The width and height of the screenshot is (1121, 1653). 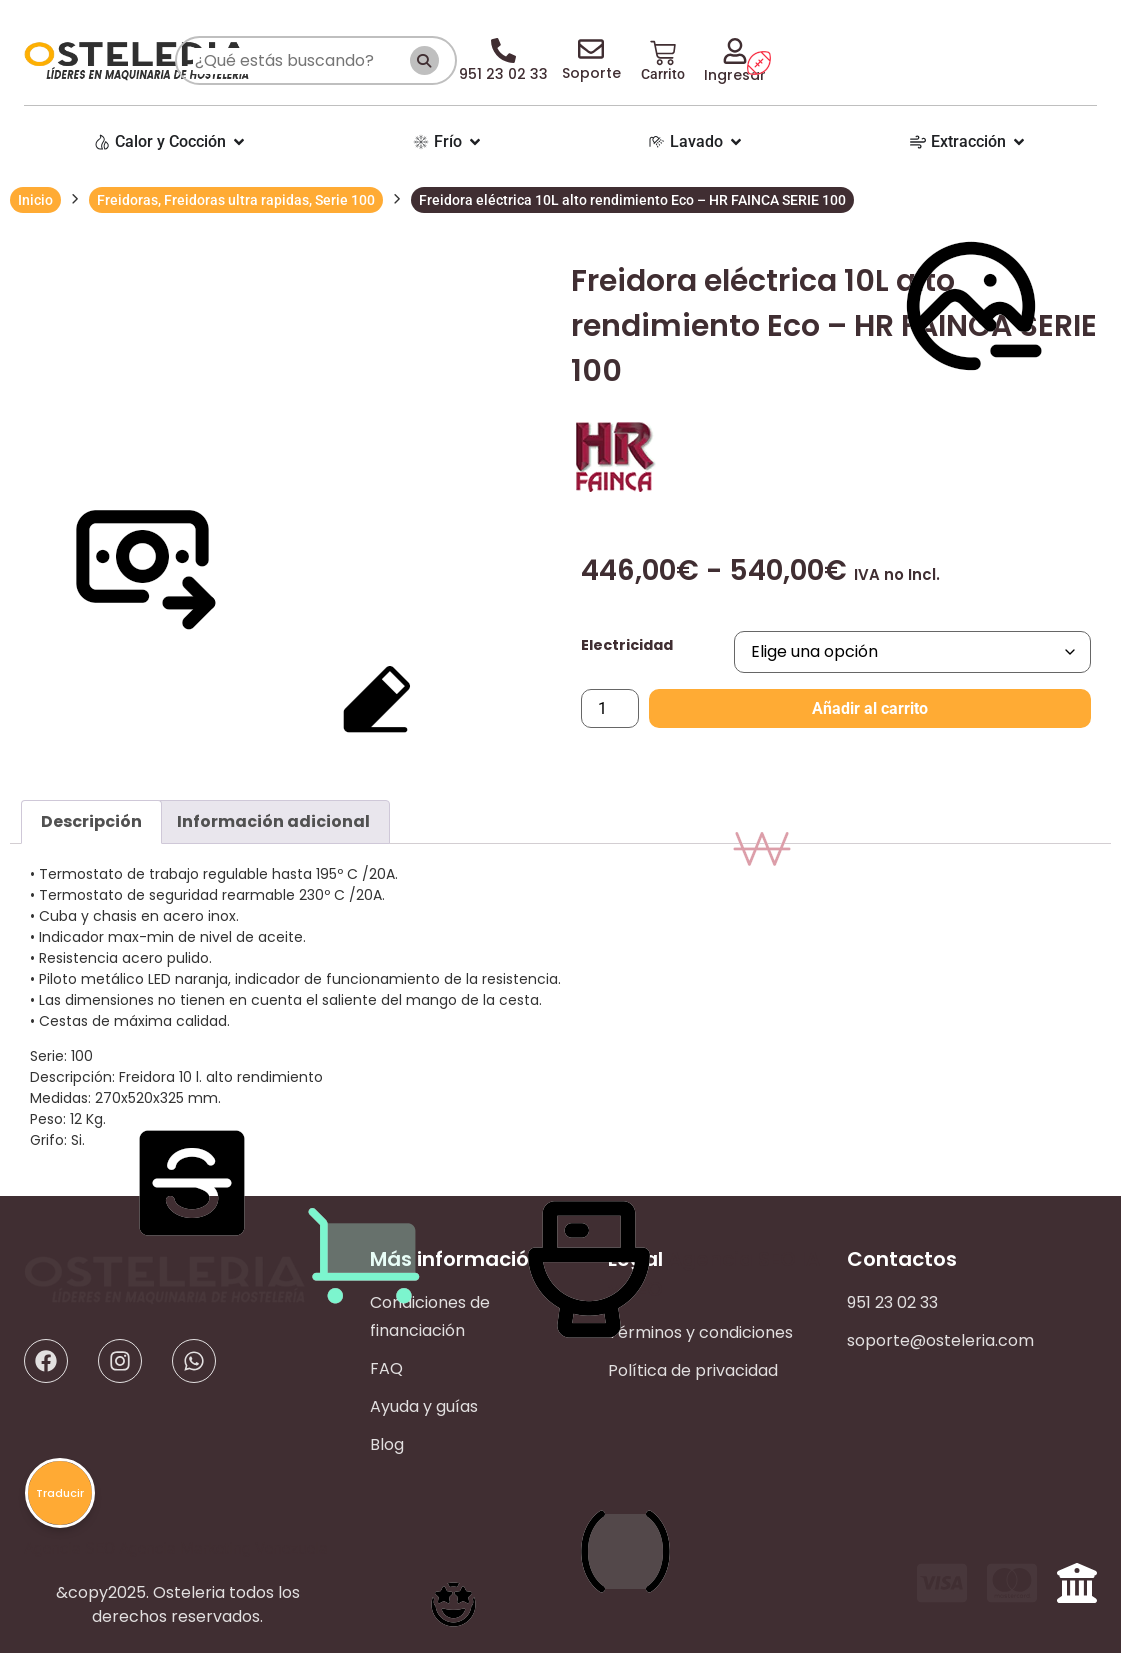 What do you see at coordinates (142, 556) in the screenshot?
I see `transfer money or send funds` at bounding box center [142, 556].